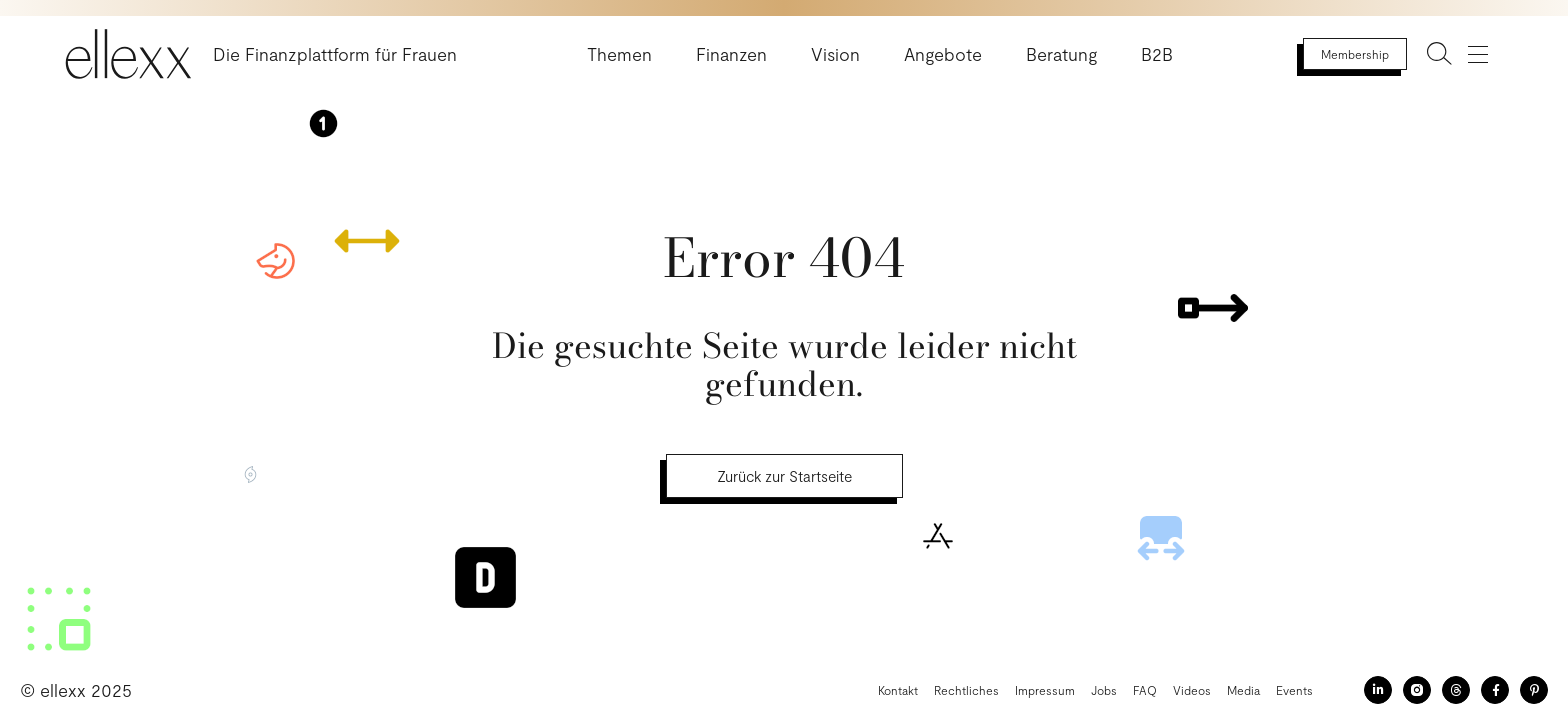 The width and height of the screenshot is (1568, 720). Describe the element at coordinates (323, 123) in the screenshot. I see `indicates the first step in a sequence or process` at that location.